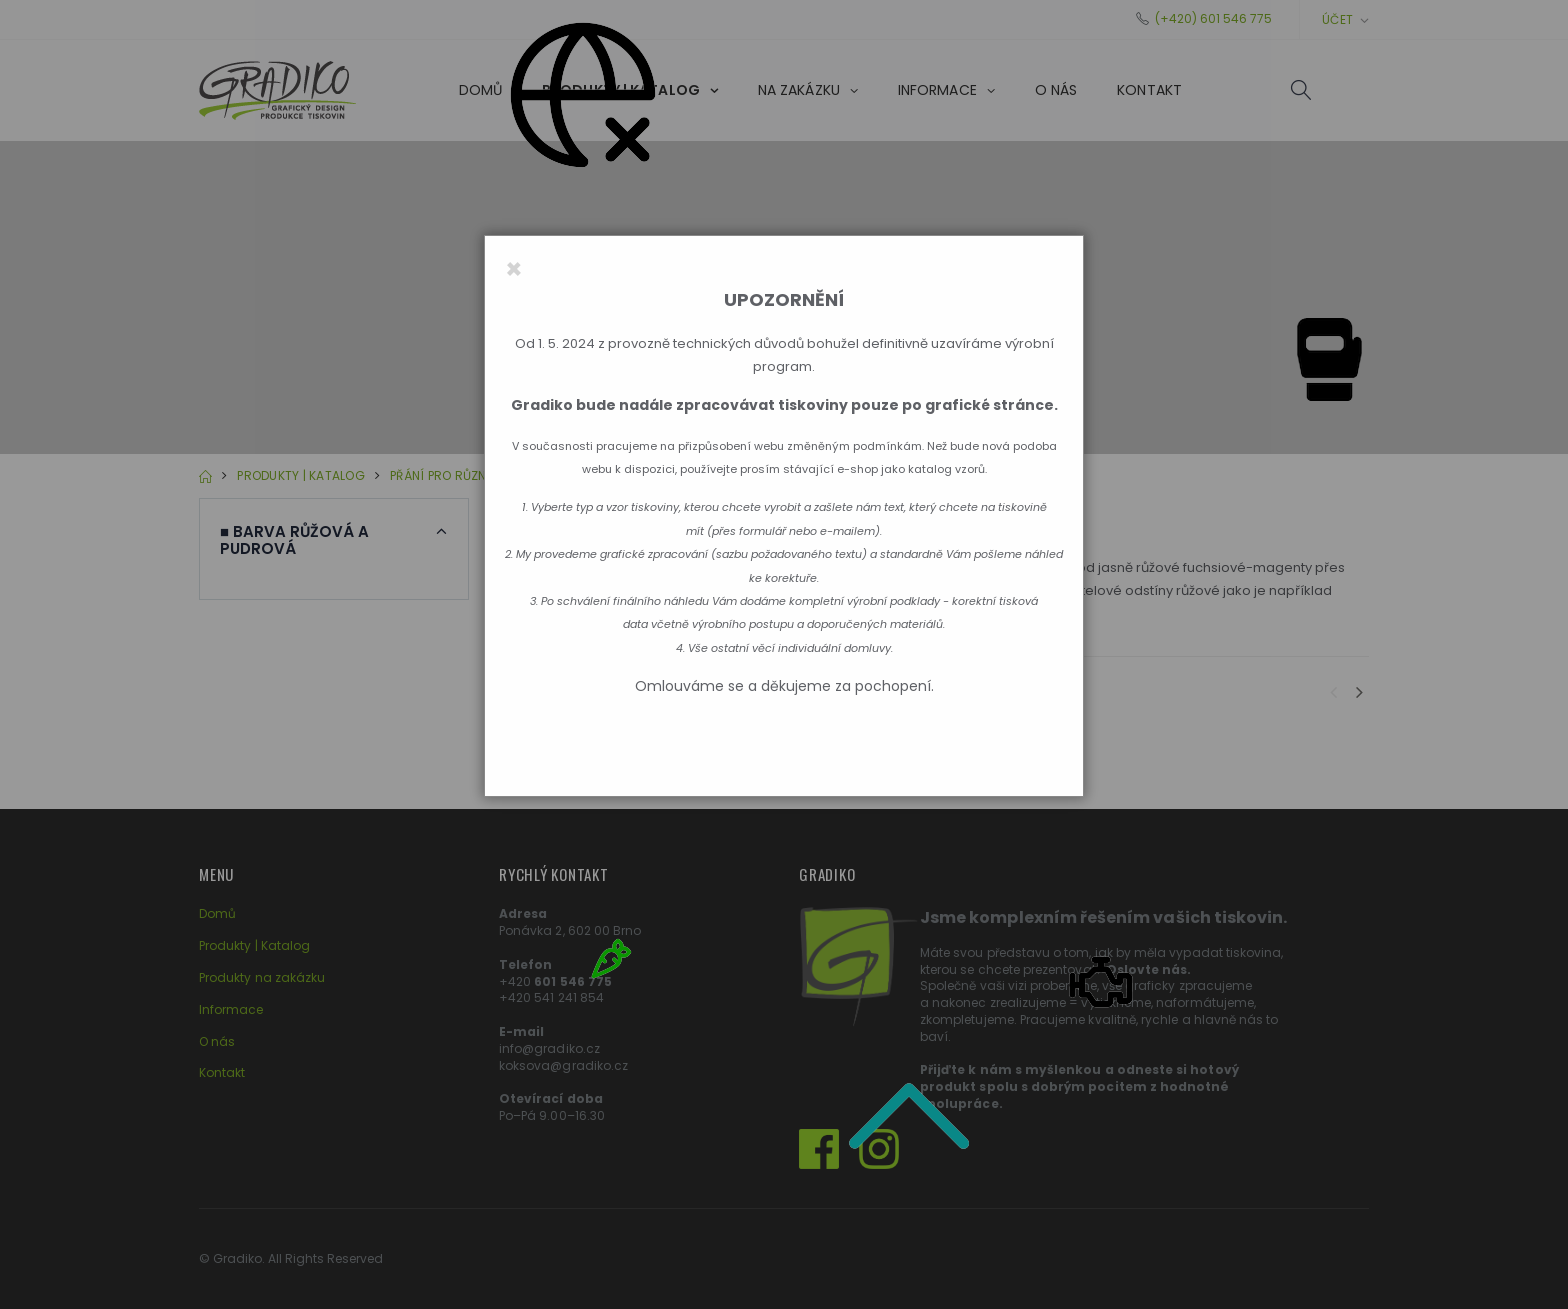  Describe the element at coordinates (1101, 982) in the screenshot. I see `view engine or vehicle diagnostics` at that location.